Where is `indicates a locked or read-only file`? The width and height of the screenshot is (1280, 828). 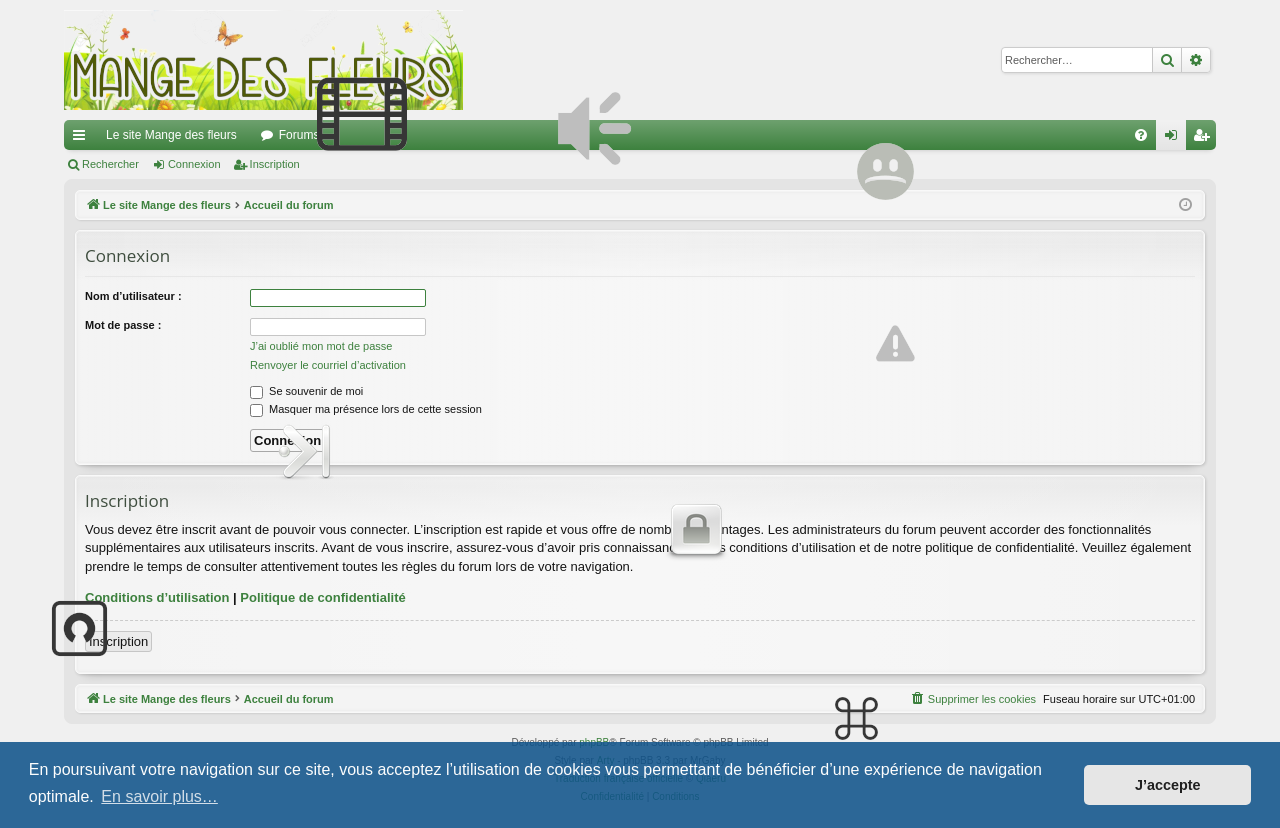 indicates a locked or read-only file is located at coordinates (697, 532).